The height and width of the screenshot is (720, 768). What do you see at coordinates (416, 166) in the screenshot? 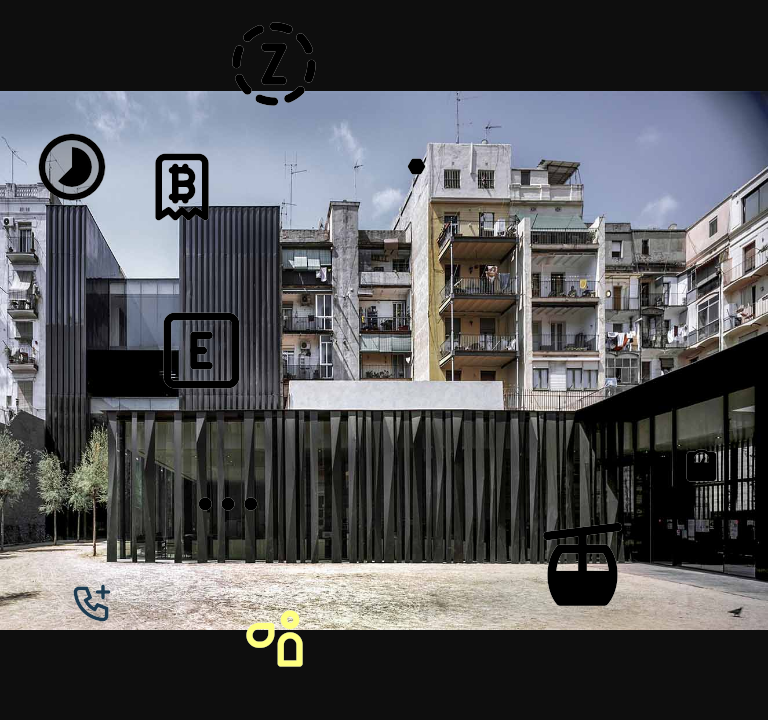
I see `hexagonal shape indicator or geometric element` at bounding box center [416, 166].